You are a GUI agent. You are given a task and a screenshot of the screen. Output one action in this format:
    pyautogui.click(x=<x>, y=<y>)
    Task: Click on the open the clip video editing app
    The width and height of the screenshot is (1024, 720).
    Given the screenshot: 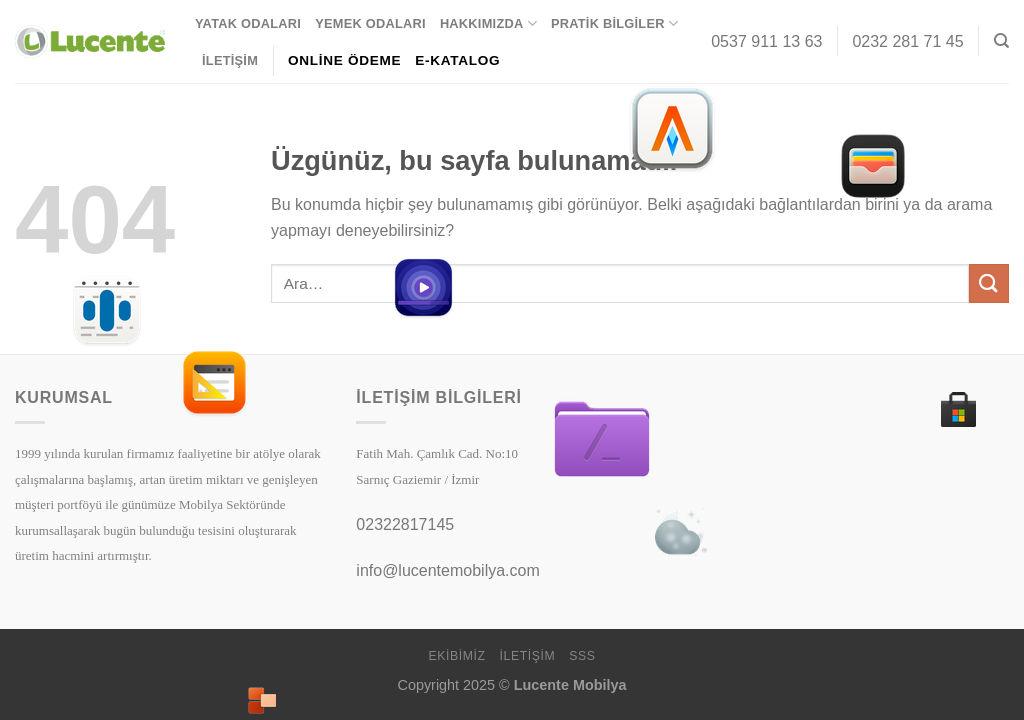 What is the action you would take?
    pyautogui.click(x=423, y=287)
    